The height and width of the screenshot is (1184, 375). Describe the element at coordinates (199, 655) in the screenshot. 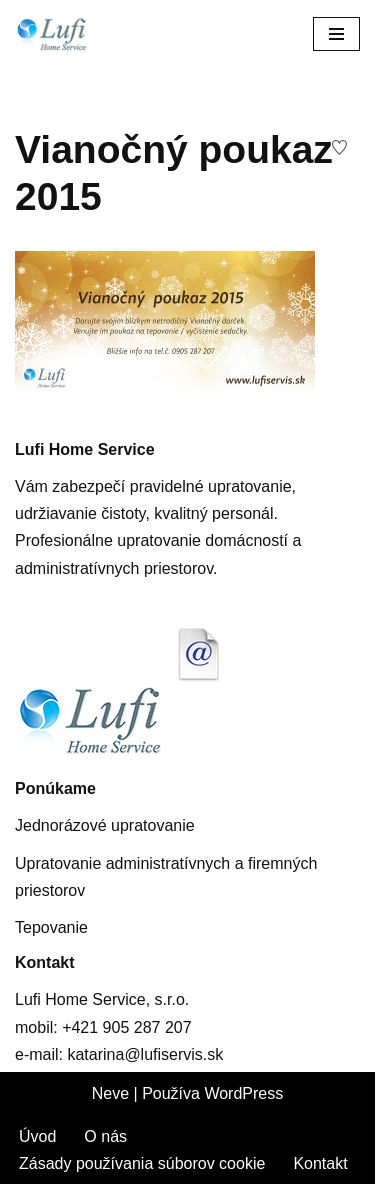

I see `access your saved web bookmarks` at that location.